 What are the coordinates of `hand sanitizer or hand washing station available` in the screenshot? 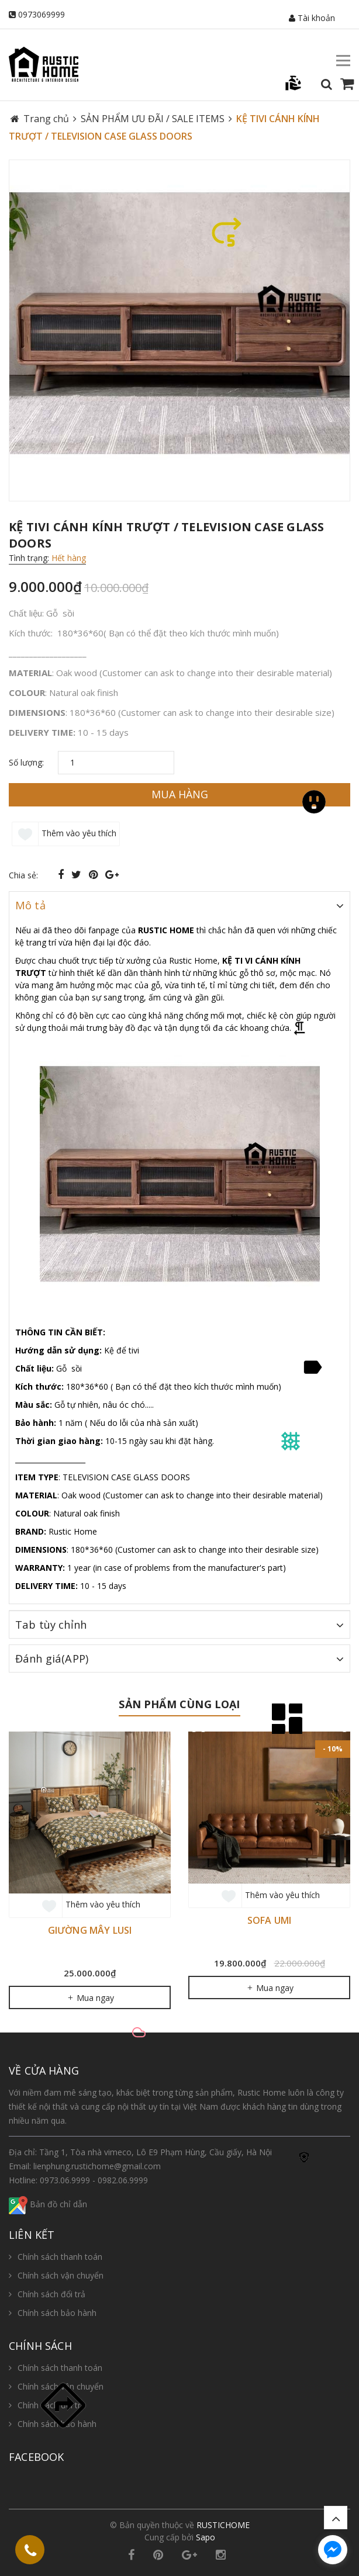 It's located at (294, 83).